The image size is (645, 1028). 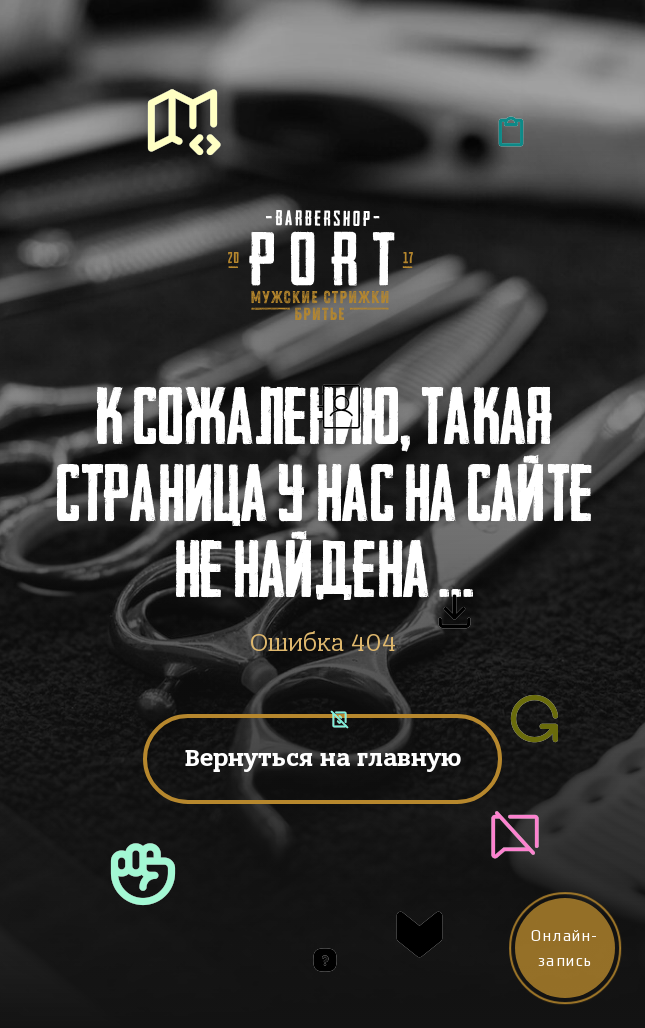 What do you see at coordinates (419, 934) in the screenshot?
I see `expand content or show more options` at bounding box center [419, 934].